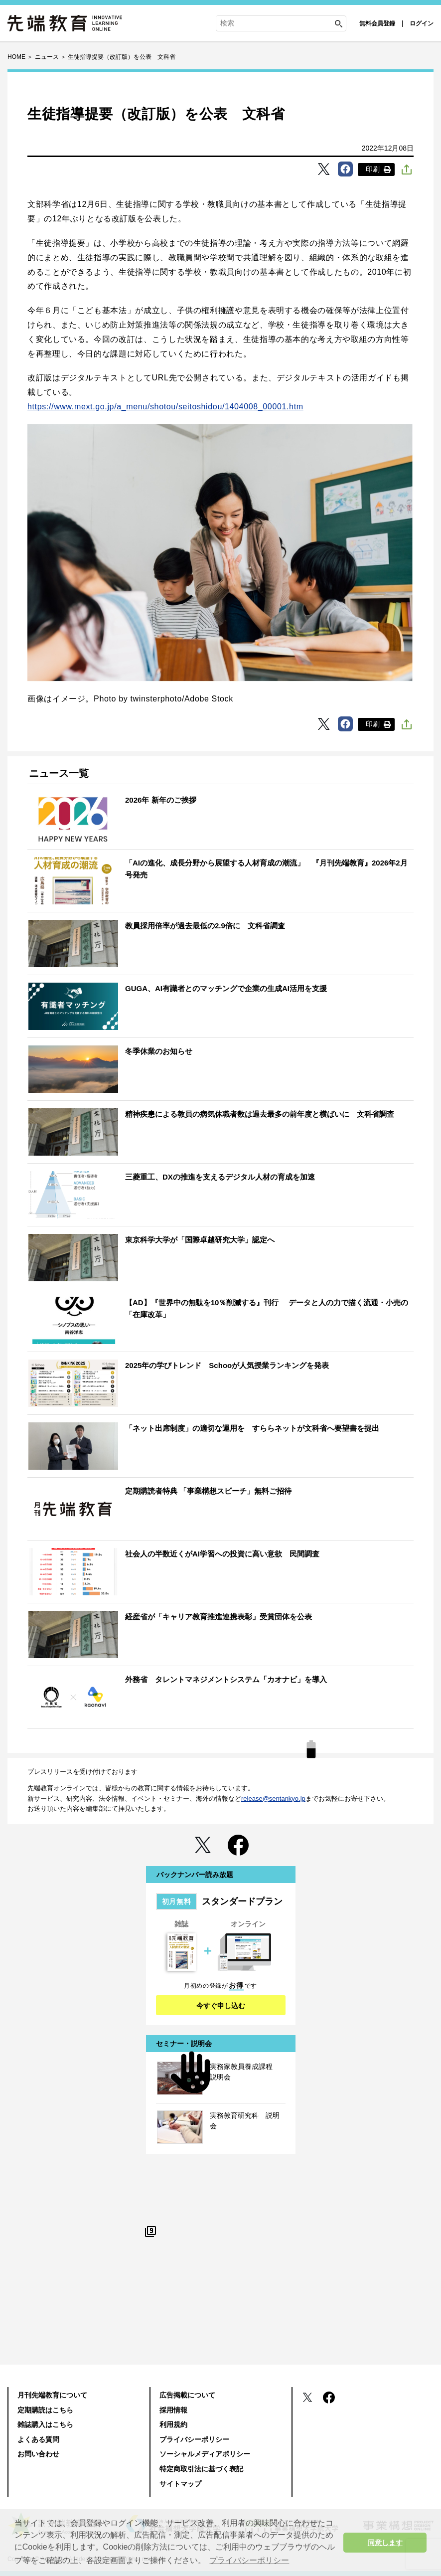  Describe the element at coordinates (311, 1749) in the screenshot. I see `indicates battery level at approximately 60%` at that location.